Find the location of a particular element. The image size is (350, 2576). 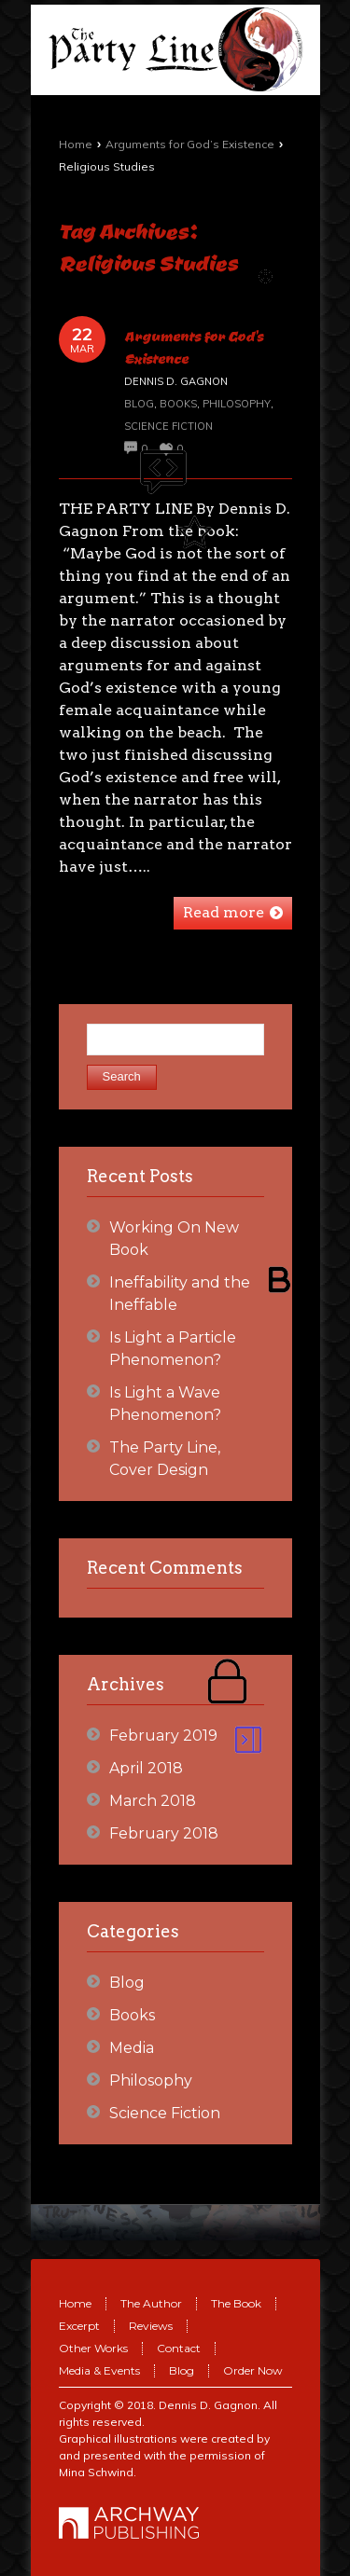

add item to favorites is located at coordinates (194, 533).